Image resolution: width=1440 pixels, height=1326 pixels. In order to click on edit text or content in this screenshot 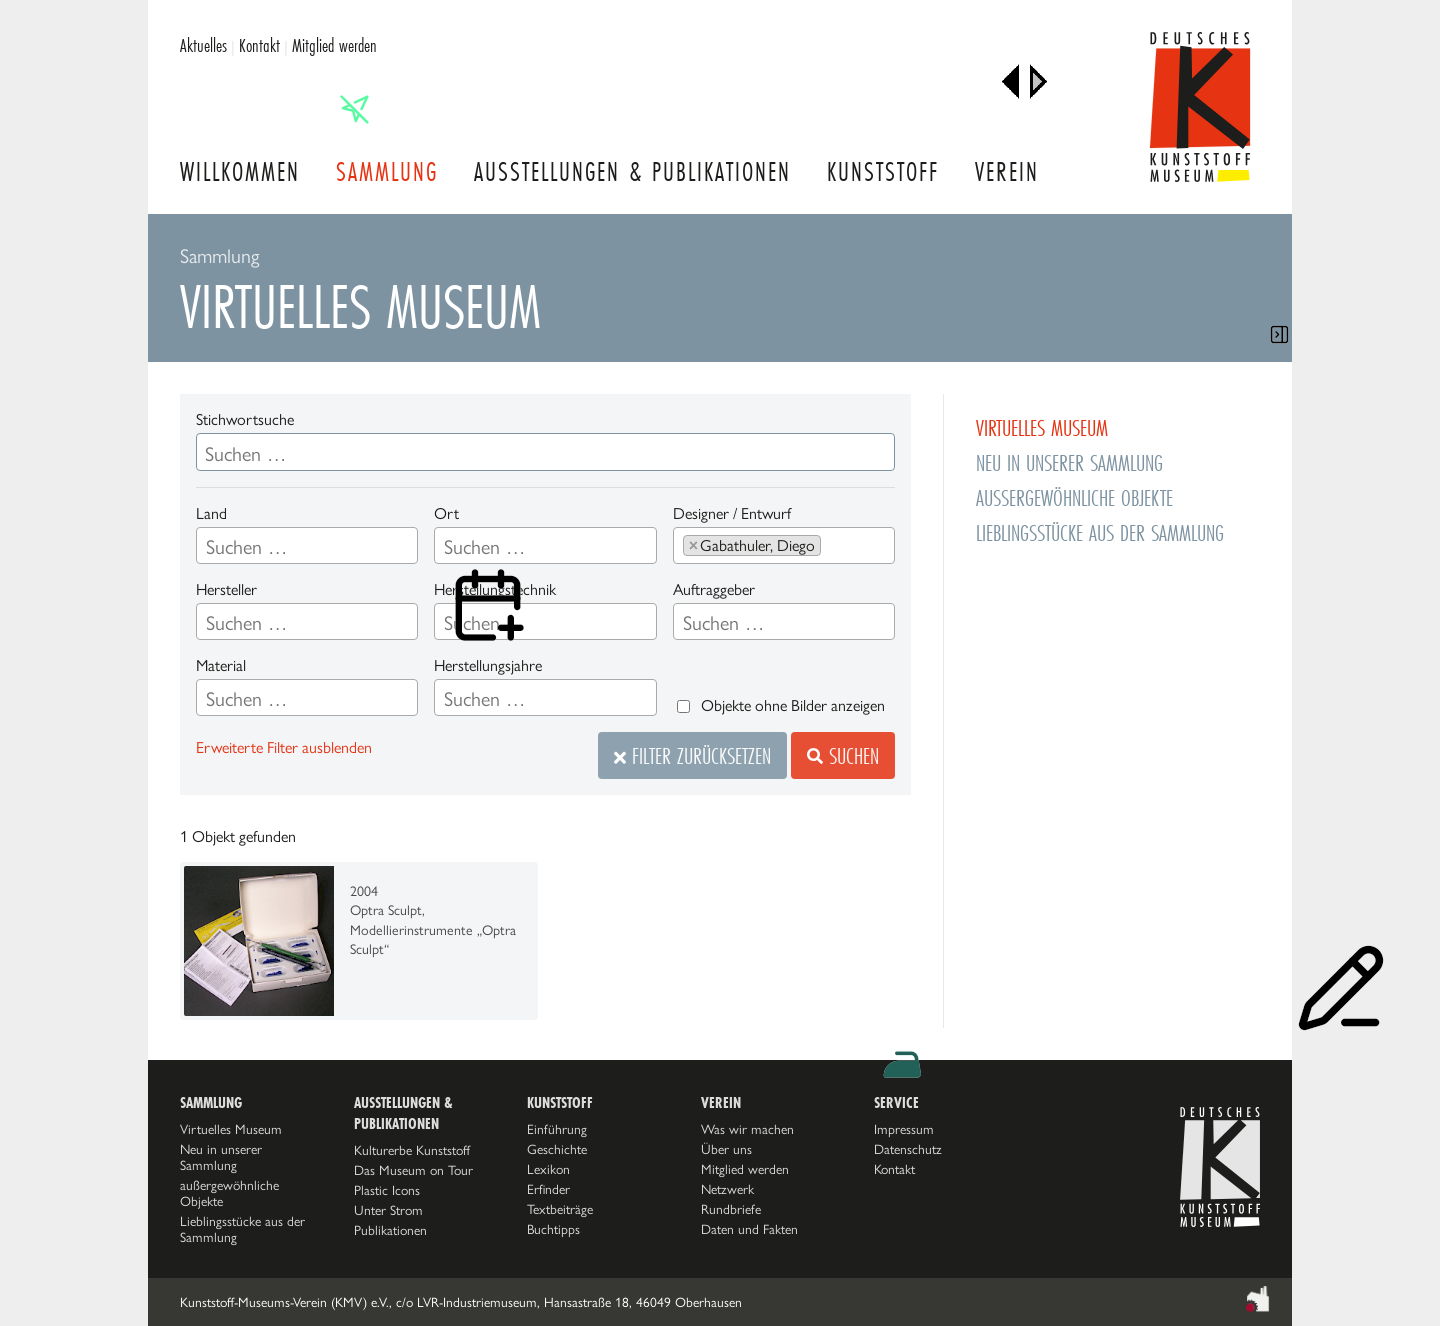, I will do `click(1341, 988)`.